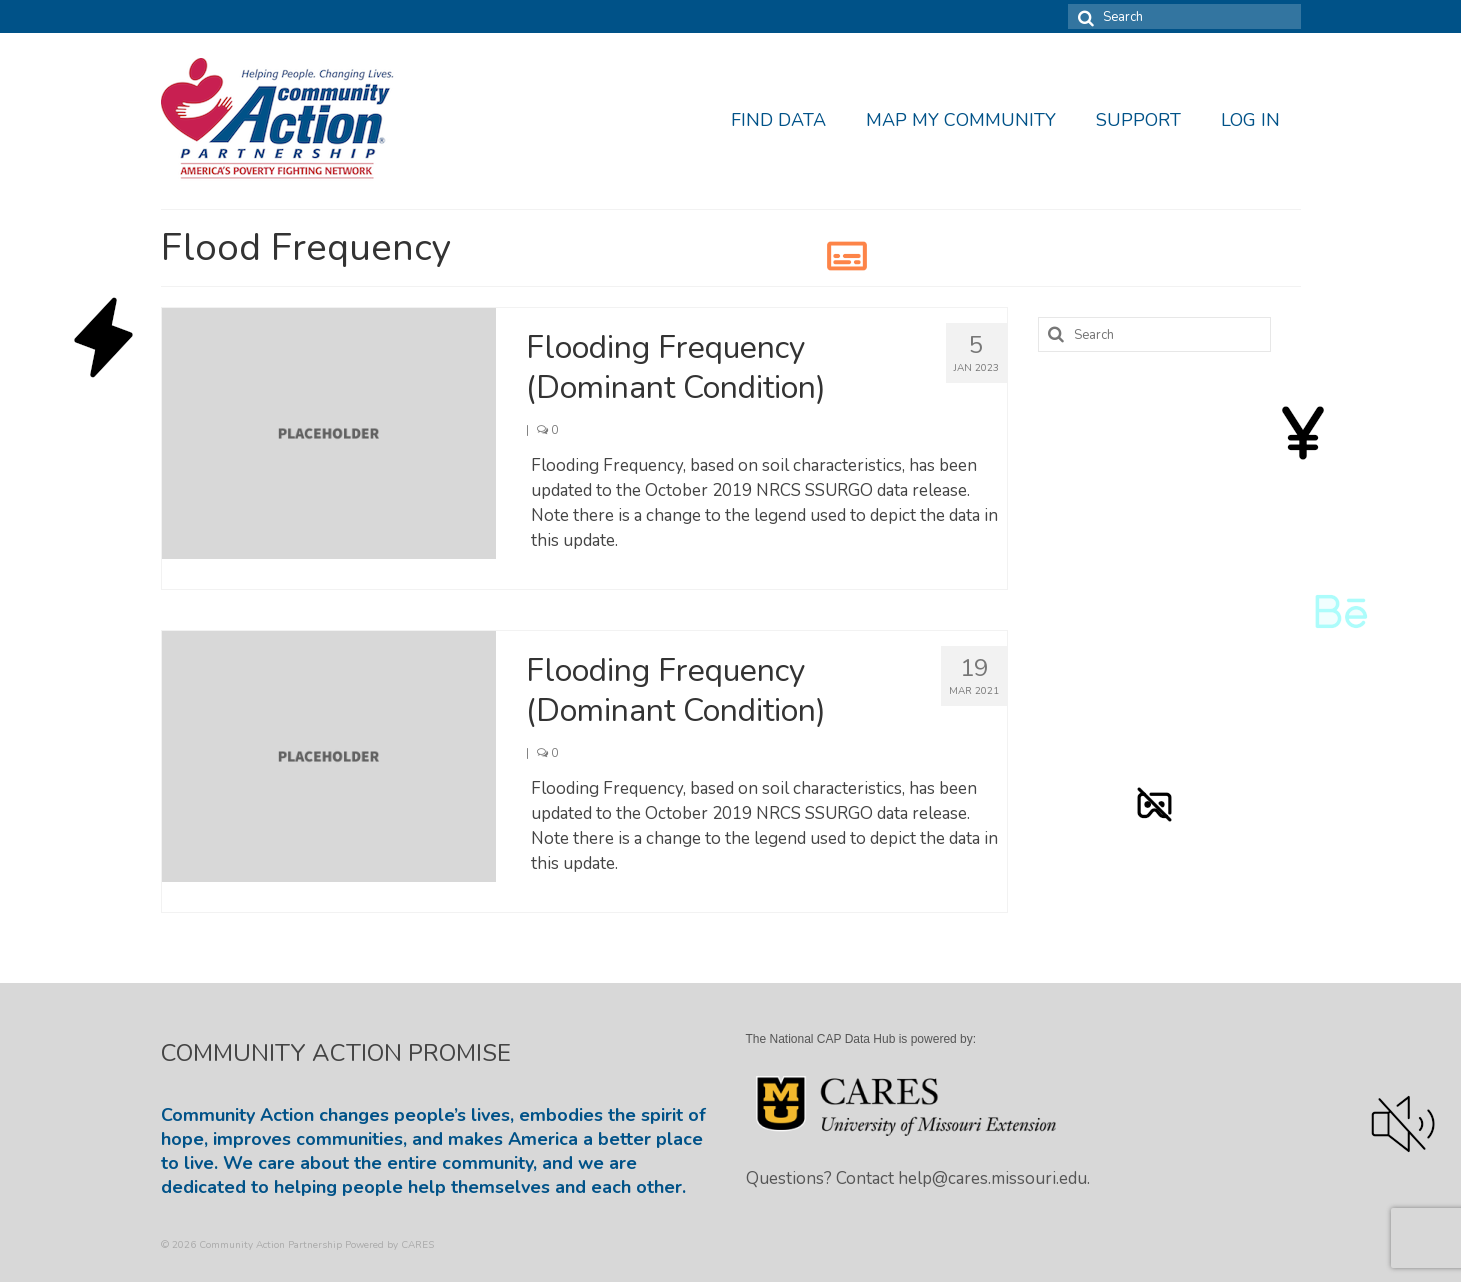 The image size is (1461, 1282). Describe the element at coordinates (1339, 611) in the screenshot. I see `link to behance portfolio` at that location.